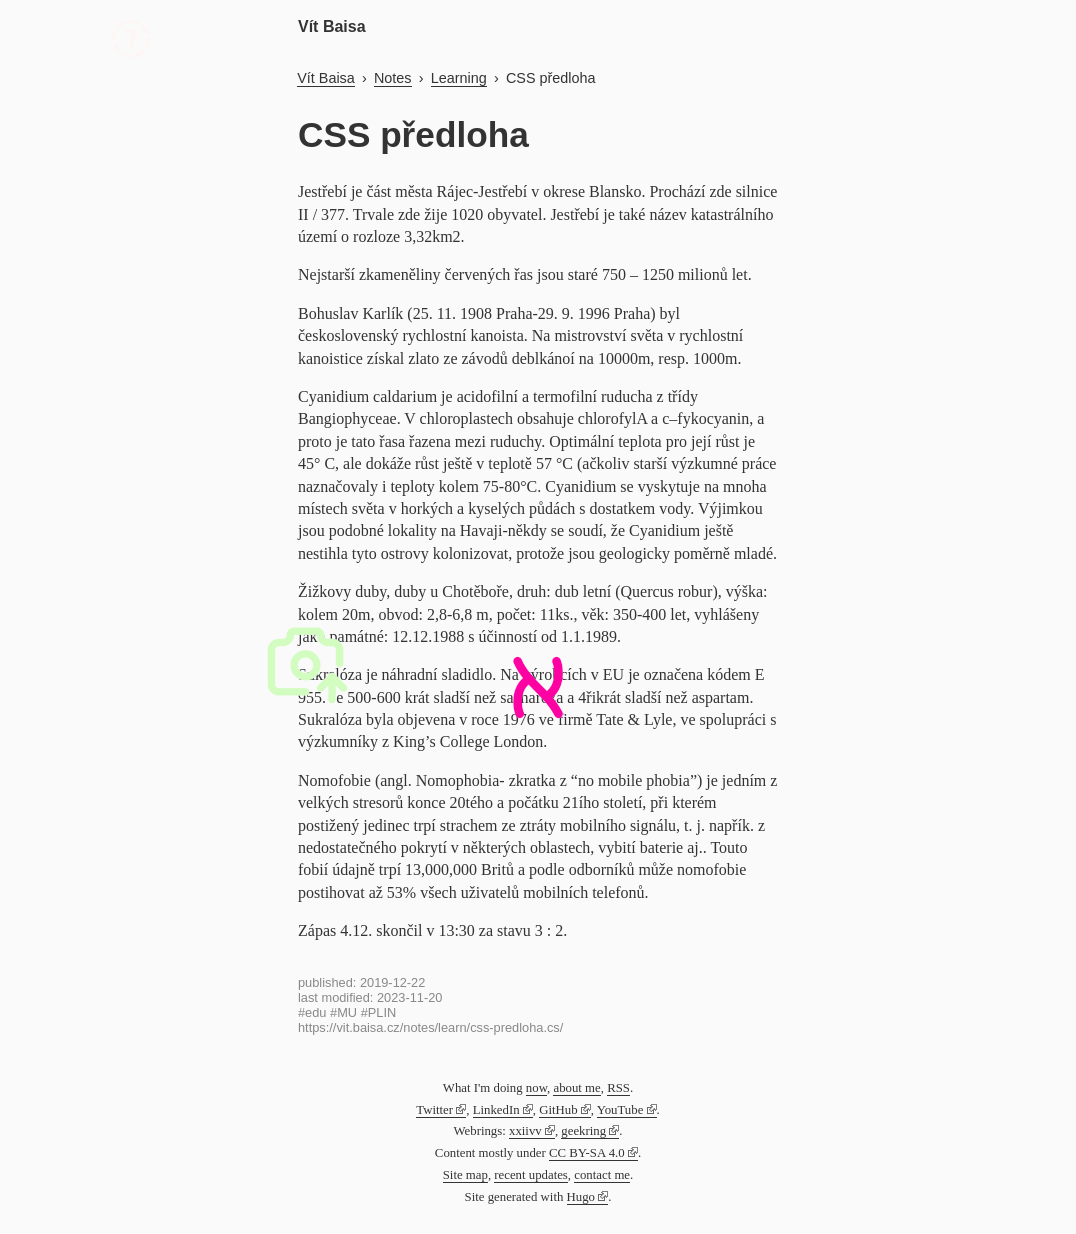 Image resolution: width=1076 pixels, height=1234 pixels. I want to click on step 7 in a multi-step process, so click(131, 39).